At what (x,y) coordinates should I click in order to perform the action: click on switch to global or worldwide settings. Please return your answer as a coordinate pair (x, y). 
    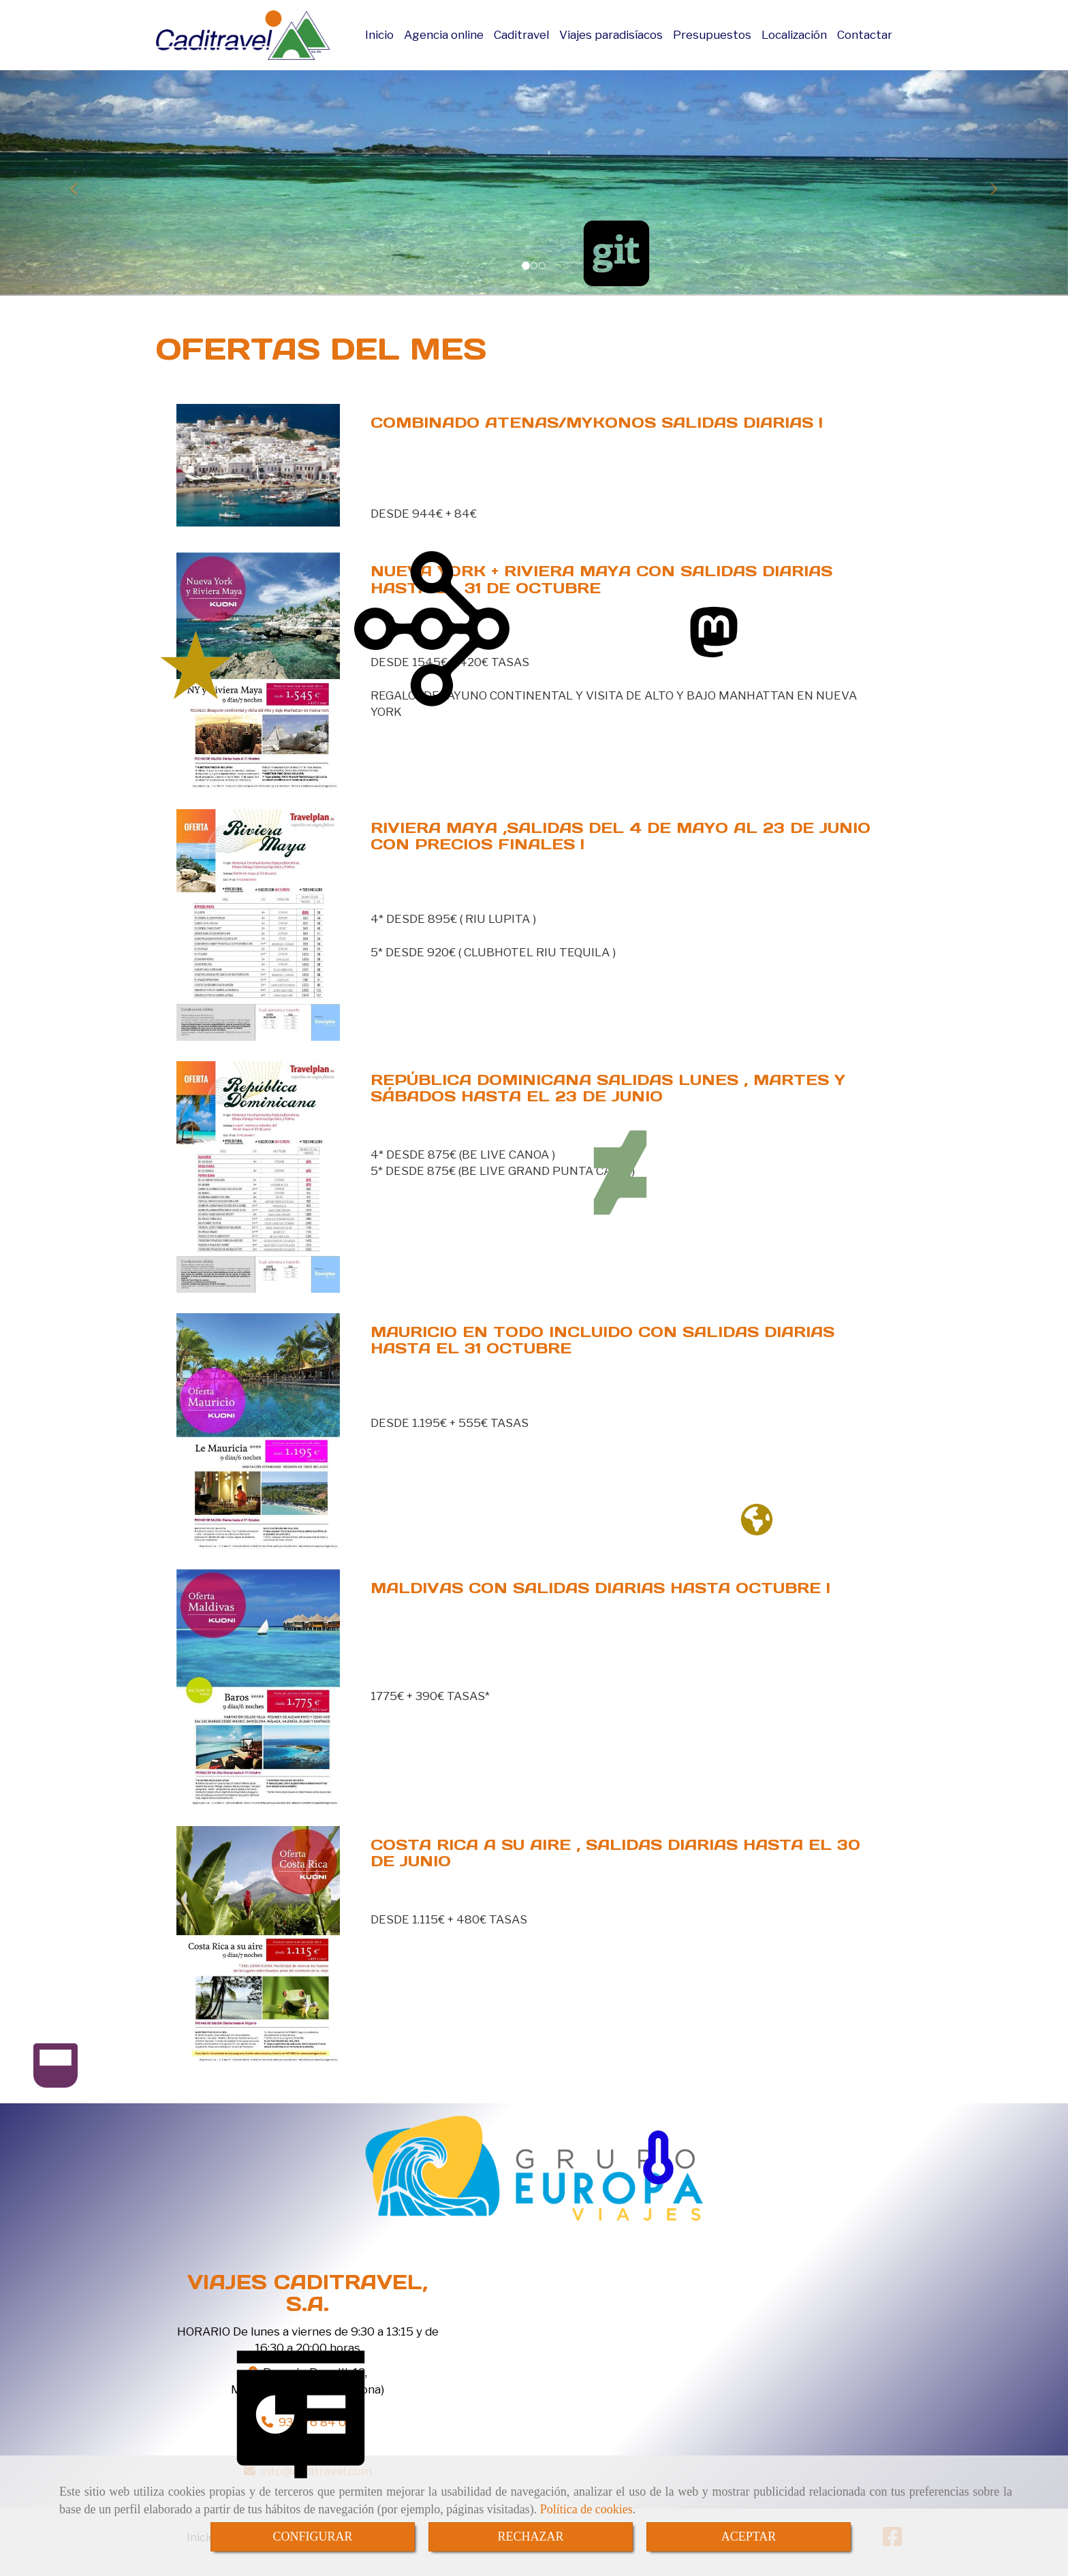
    Looking at the image, I should click on (757, 1520).